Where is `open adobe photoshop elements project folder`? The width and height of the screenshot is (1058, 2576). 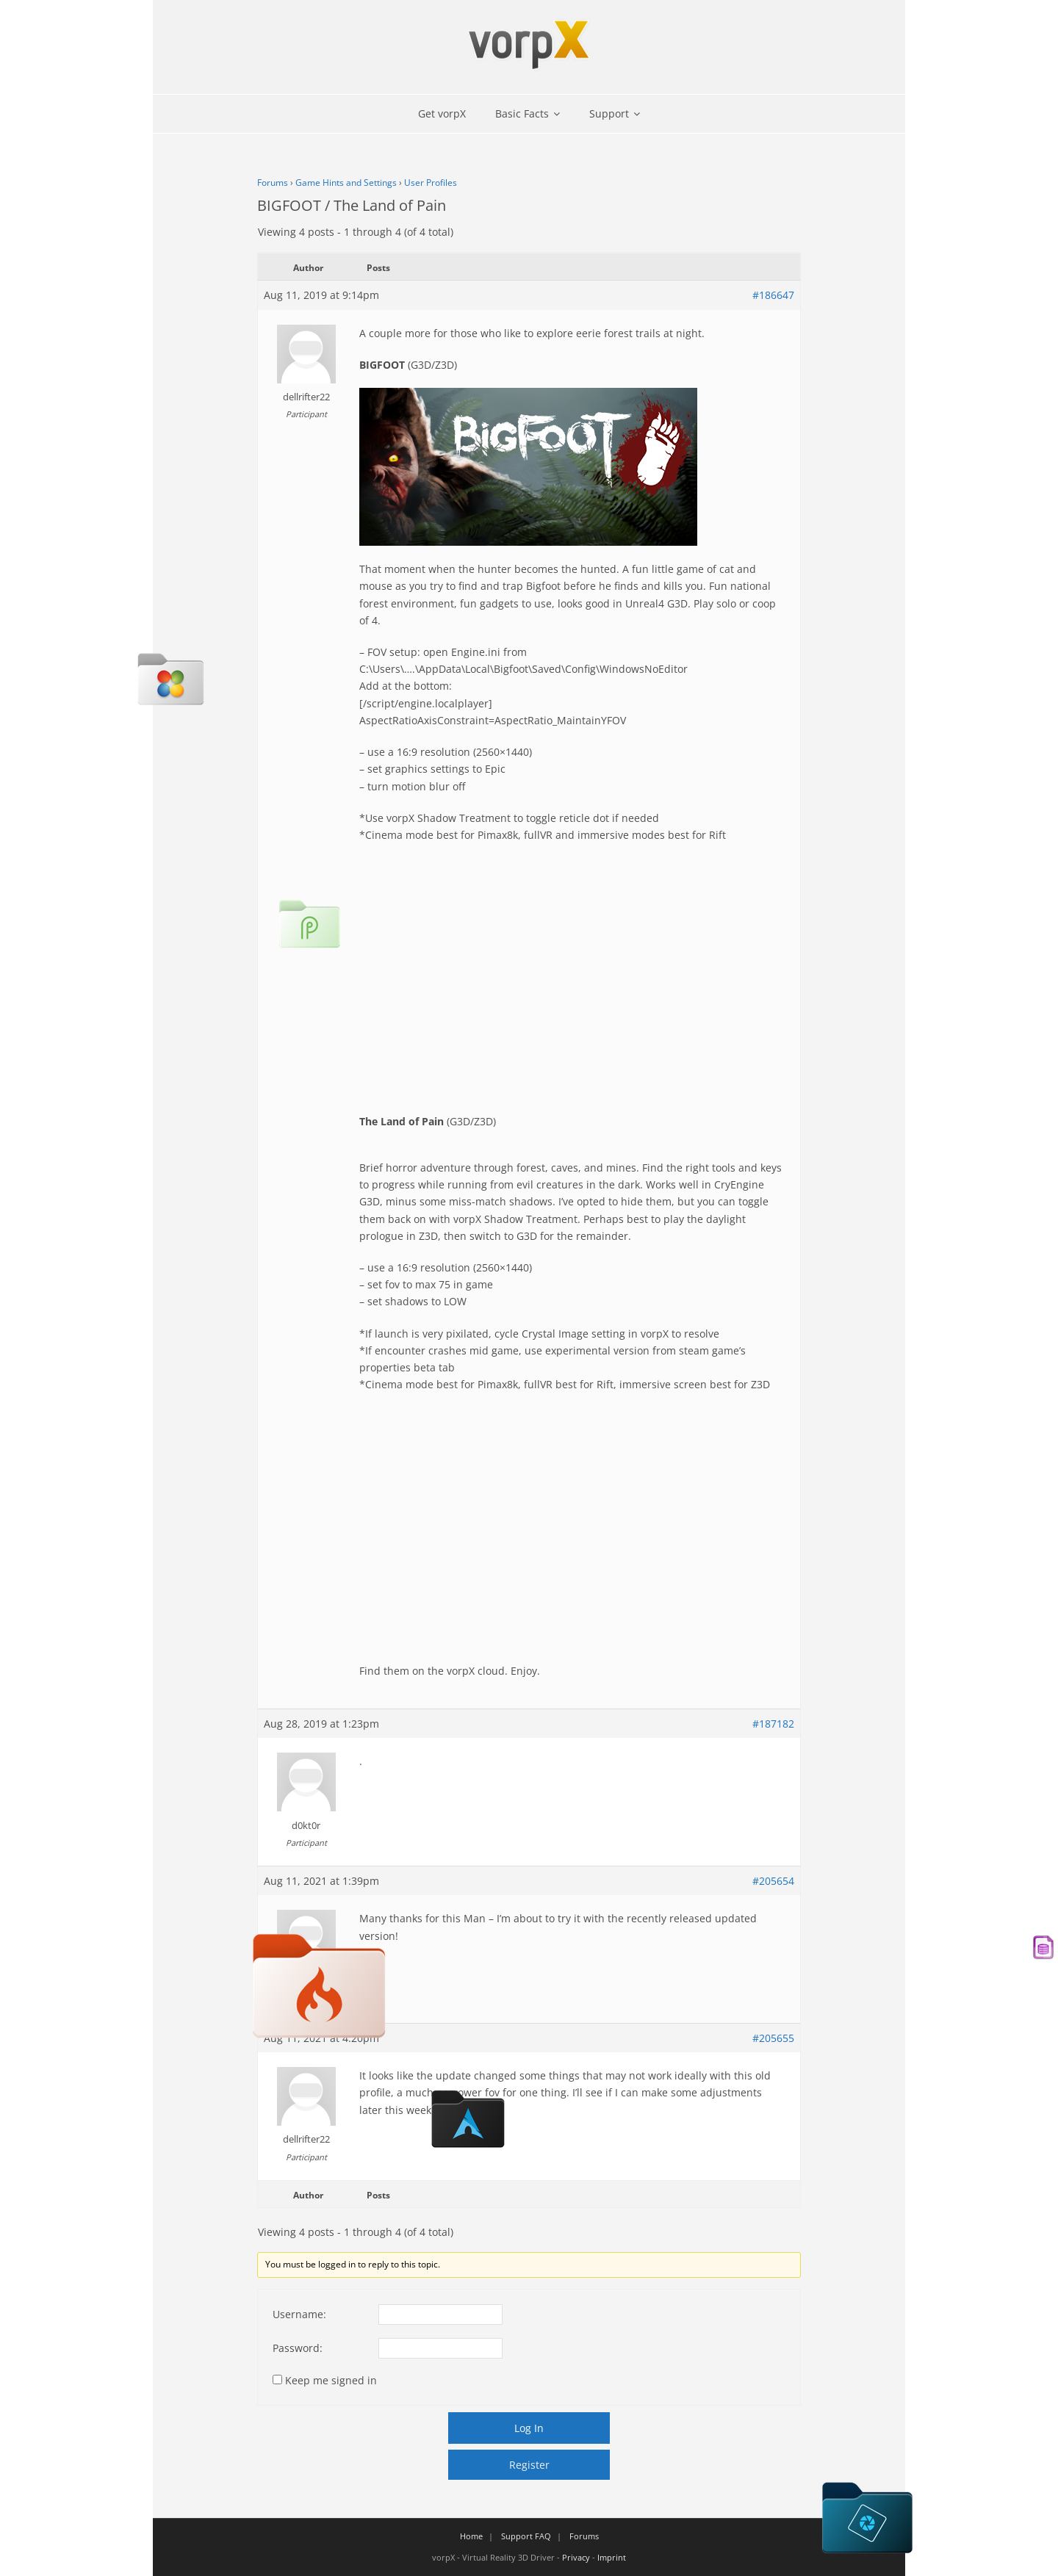
open adobe photoshop elements project folder is located at coordinates (867, 2520).